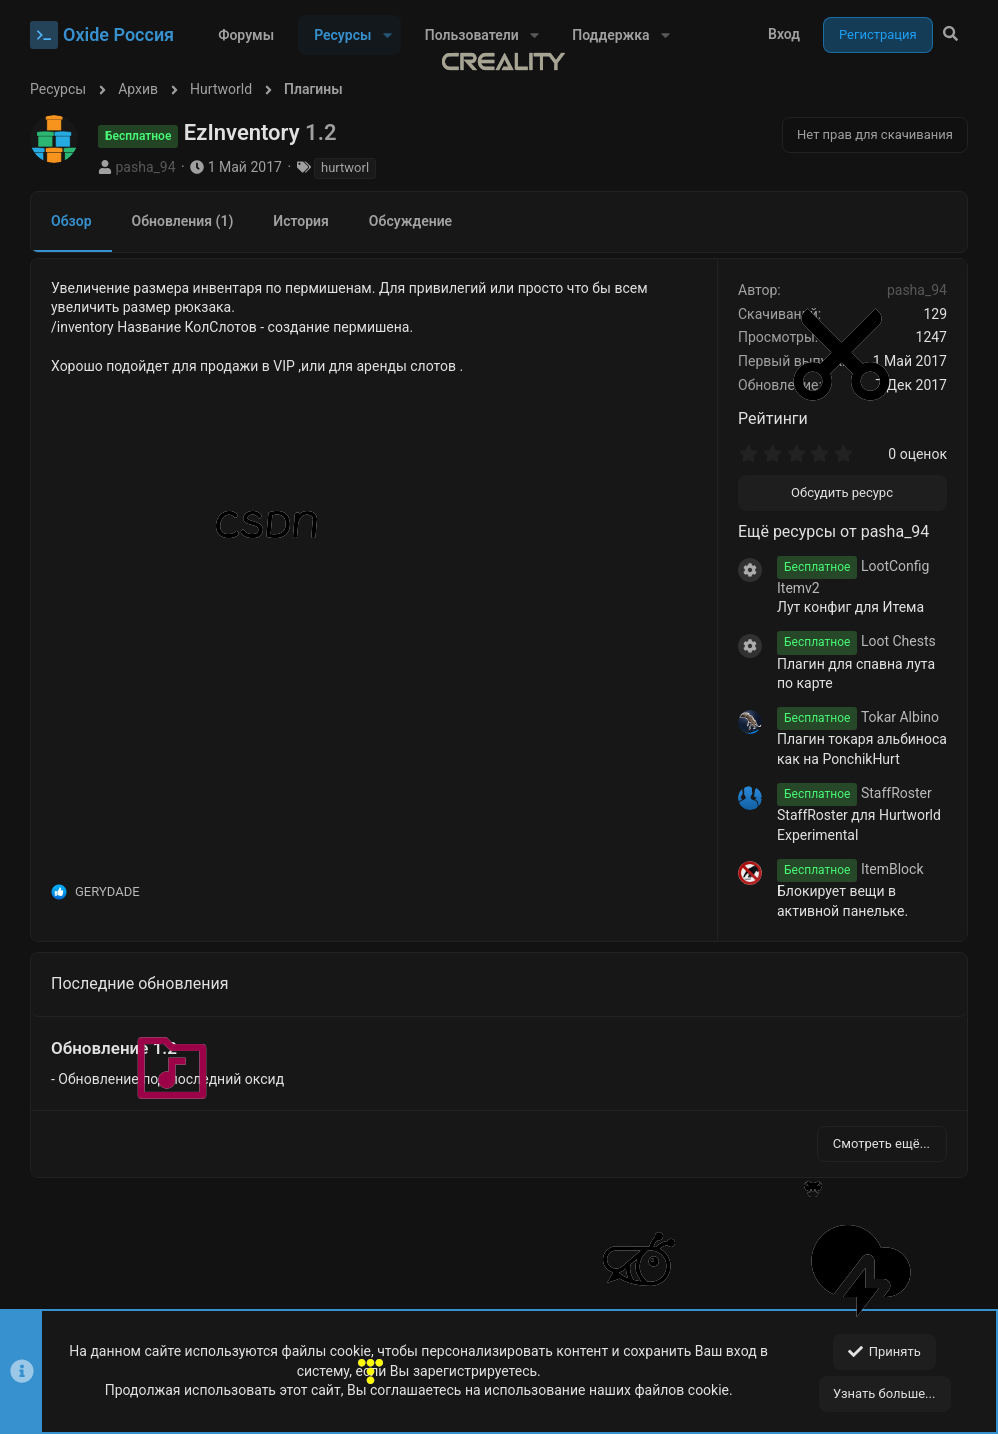  What do you see at coordinates (503, 61) in the screenshot?
I see `creality brand logo` at bounding box center [503, 61].